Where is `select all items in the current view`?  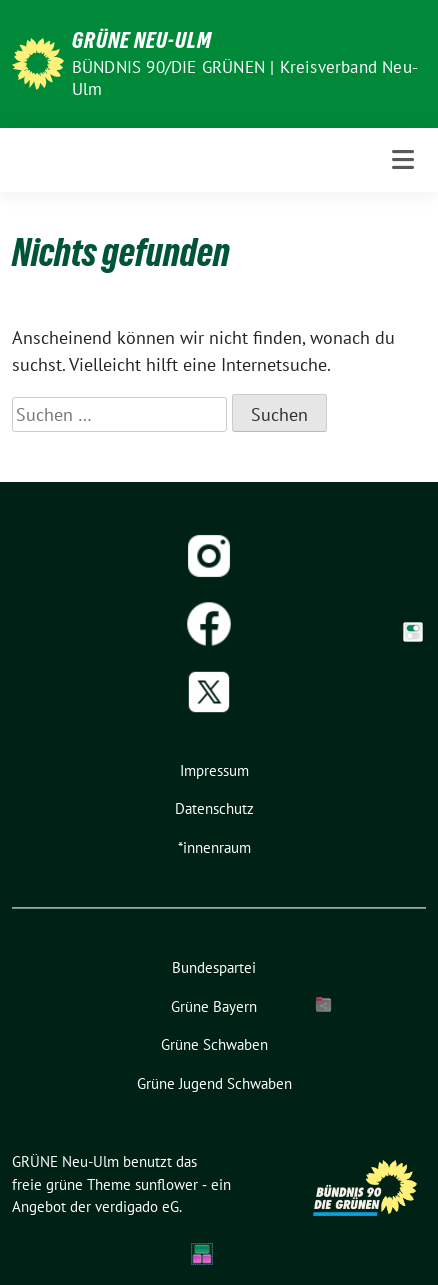
select all items in the current view is located at coordinates (202, 1254).